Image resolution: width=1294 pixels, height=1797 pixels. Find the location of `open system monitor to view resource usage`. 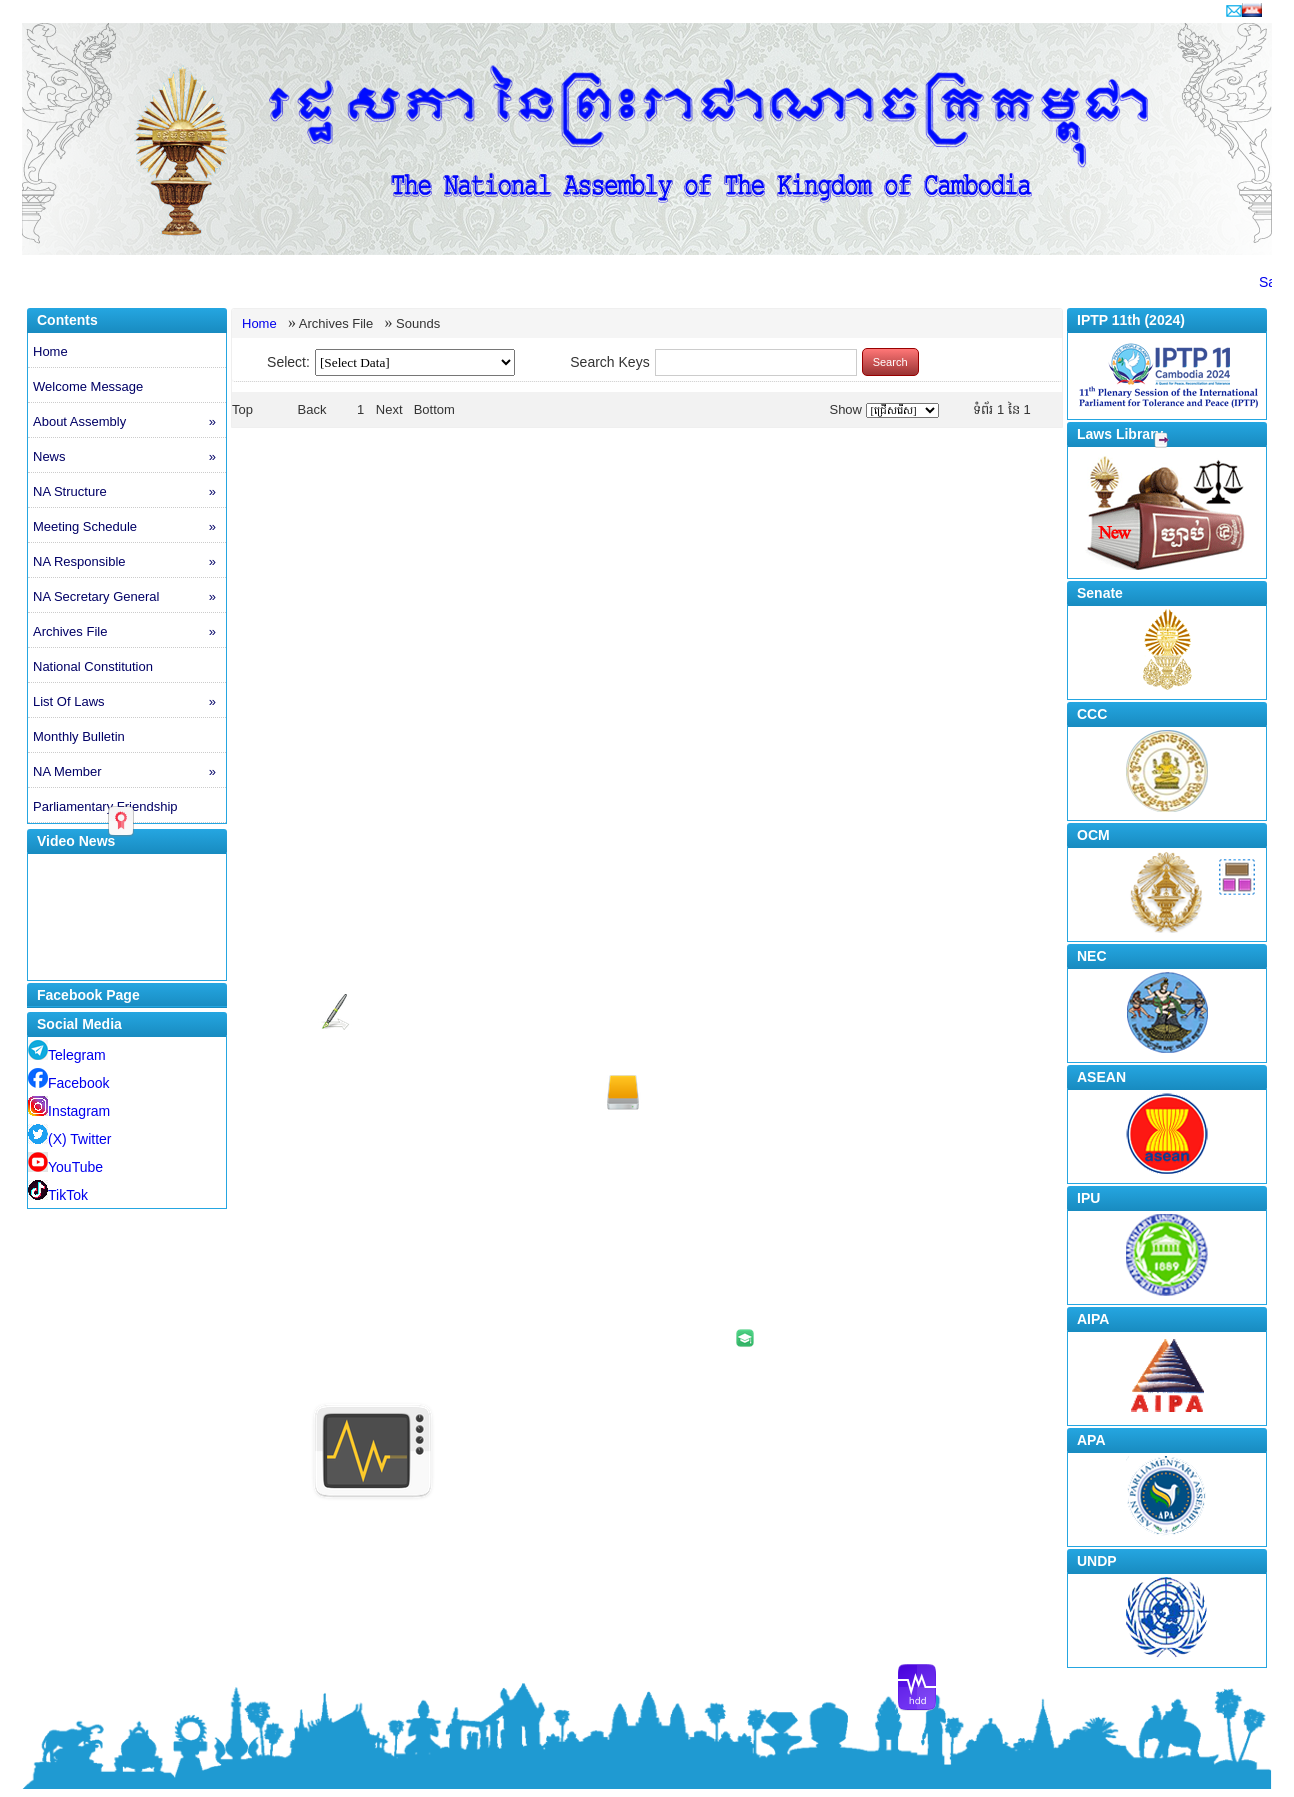

open system monitor to view resource usage is located at coordinates (373, 1451).